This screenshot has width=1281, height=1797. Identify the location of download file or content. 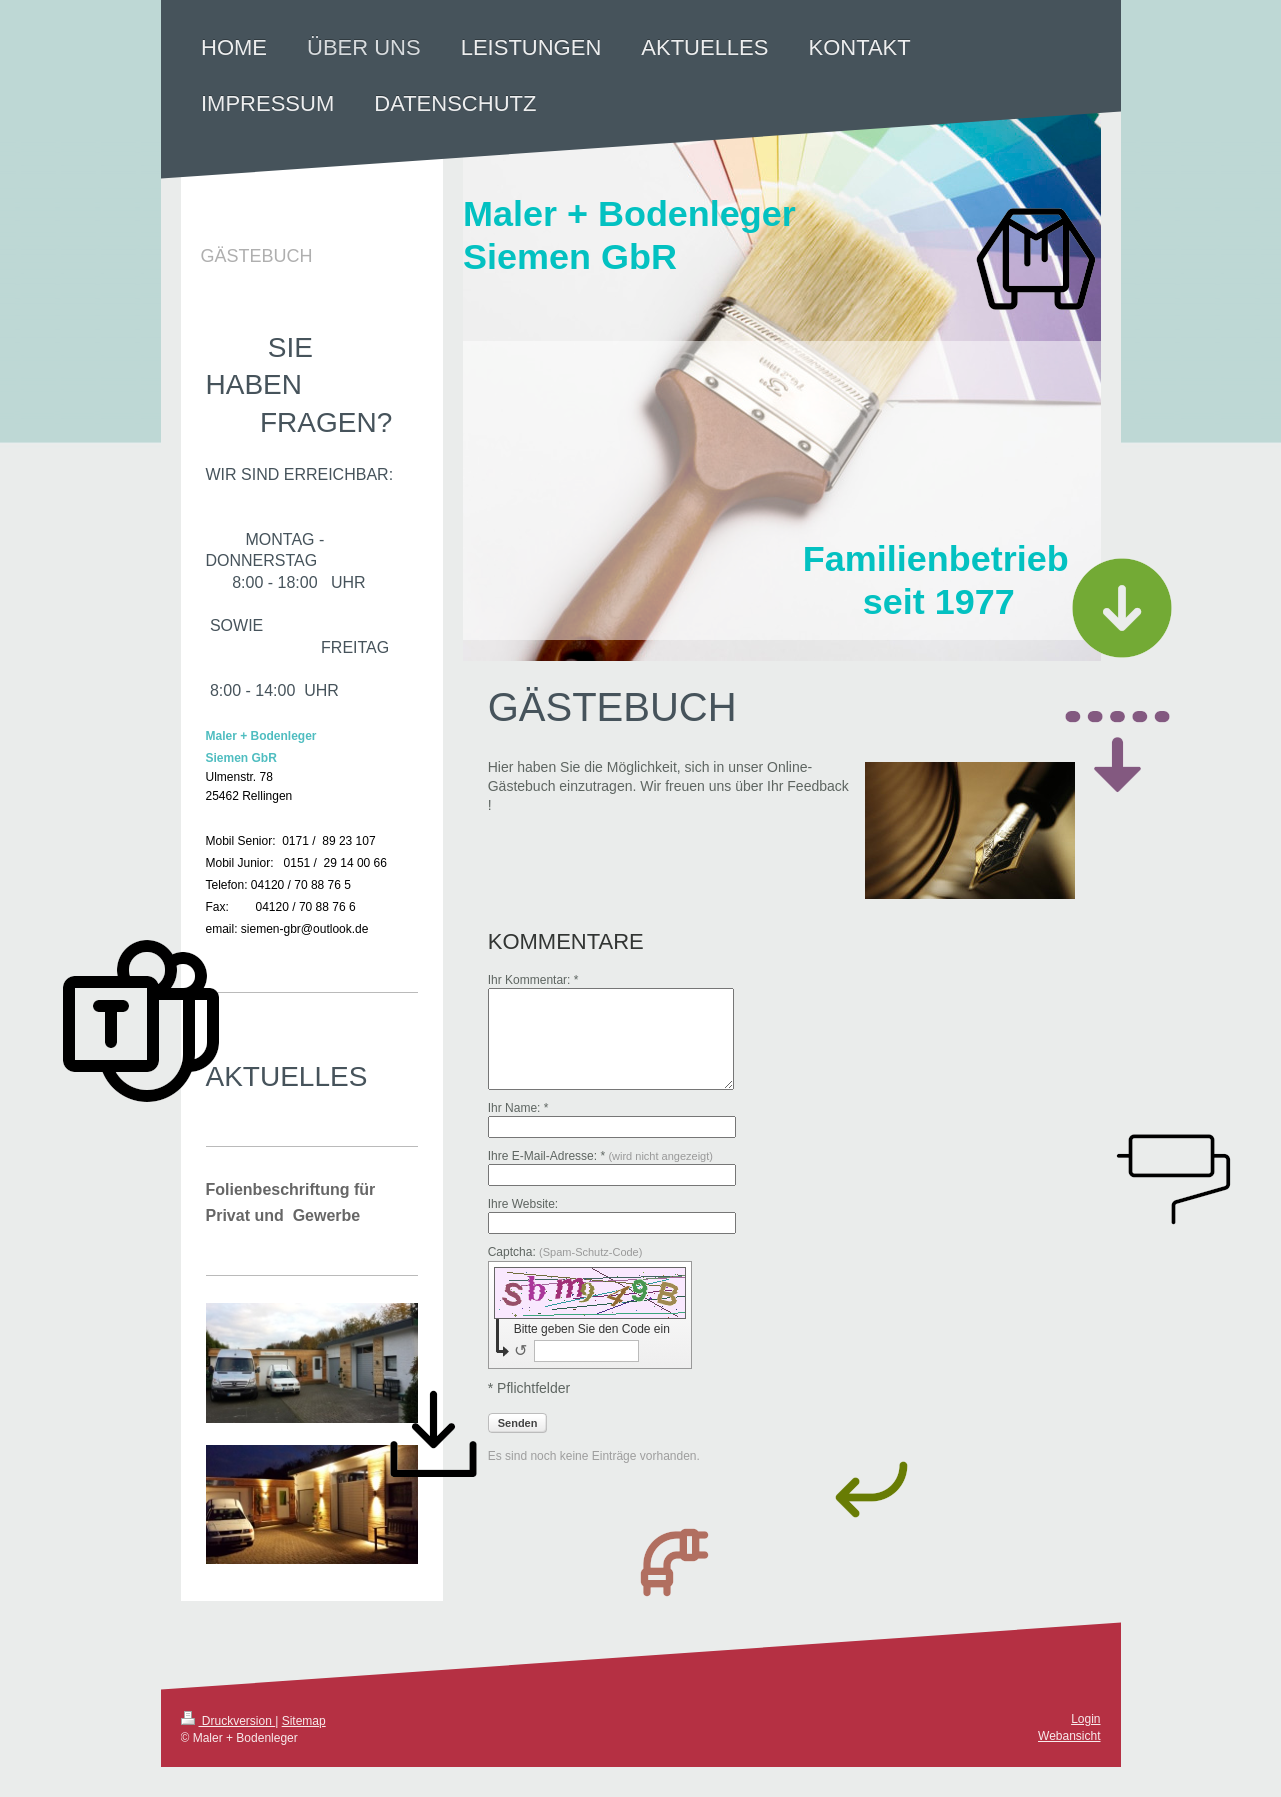
(1122, 608).